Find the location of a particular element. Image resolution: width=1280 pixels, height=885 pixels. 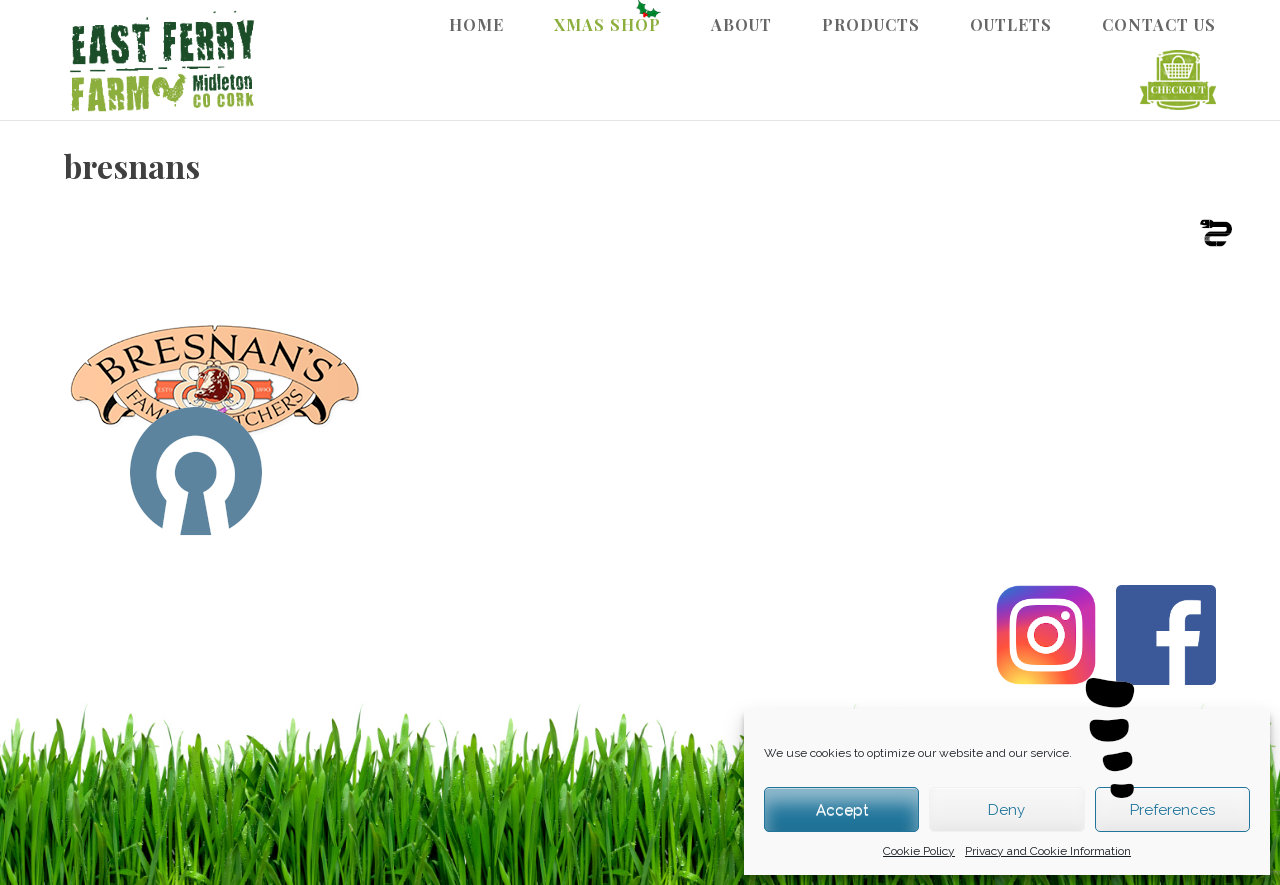

spine game engine logo is located at coordinates (1110, 738).